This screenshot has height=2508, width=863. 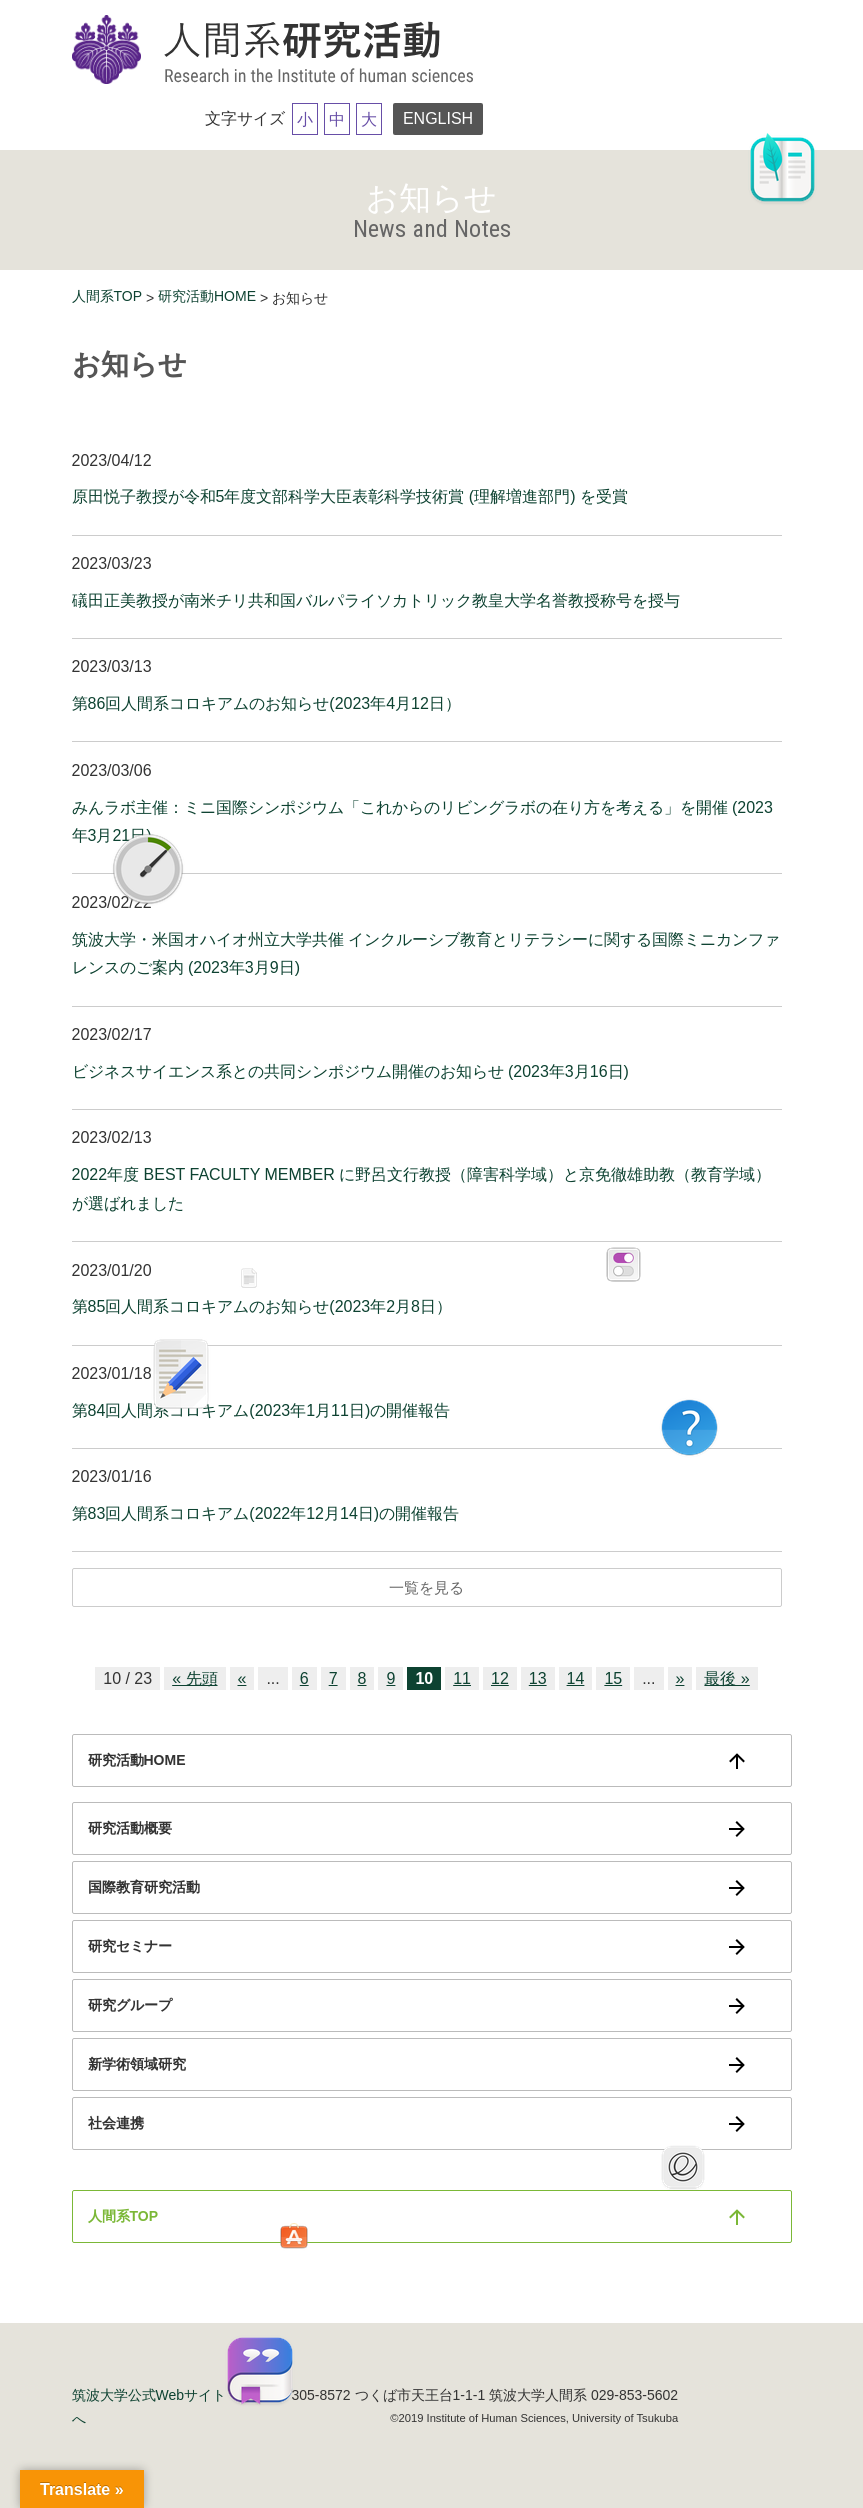 I want to click on open citations manager app, so click(x=260, y=2370).